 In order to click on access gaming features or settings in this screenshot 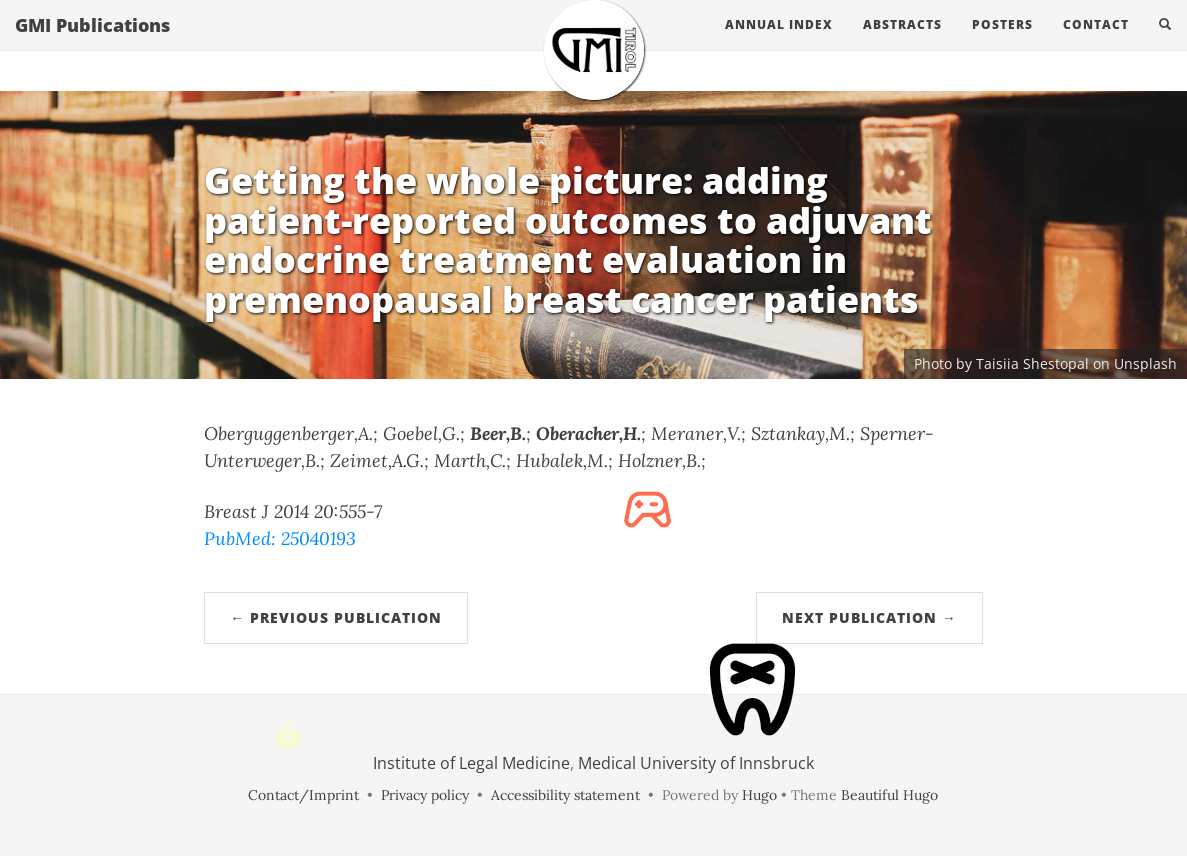, I will do `click(647, 508)`.